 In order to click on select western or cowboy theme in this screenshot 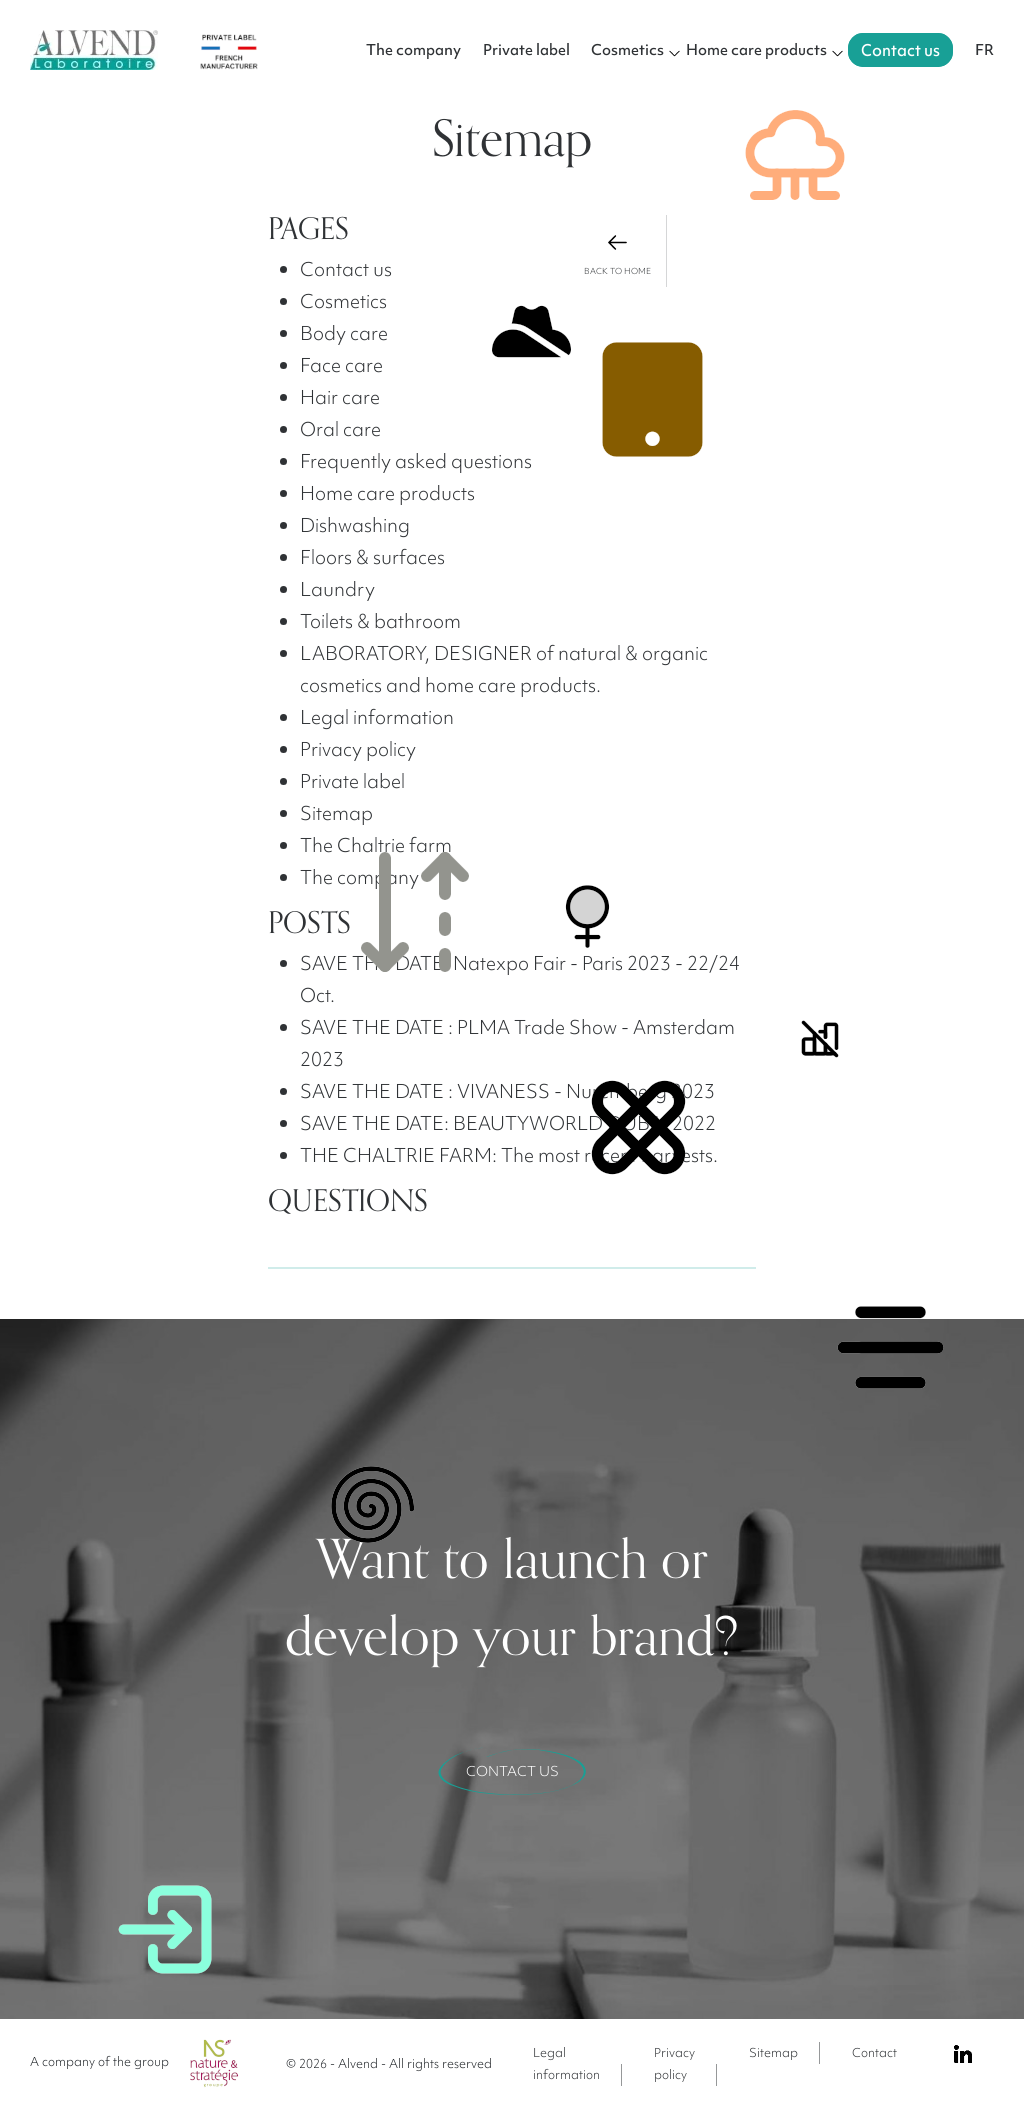, I will do `click(531, 333)`.